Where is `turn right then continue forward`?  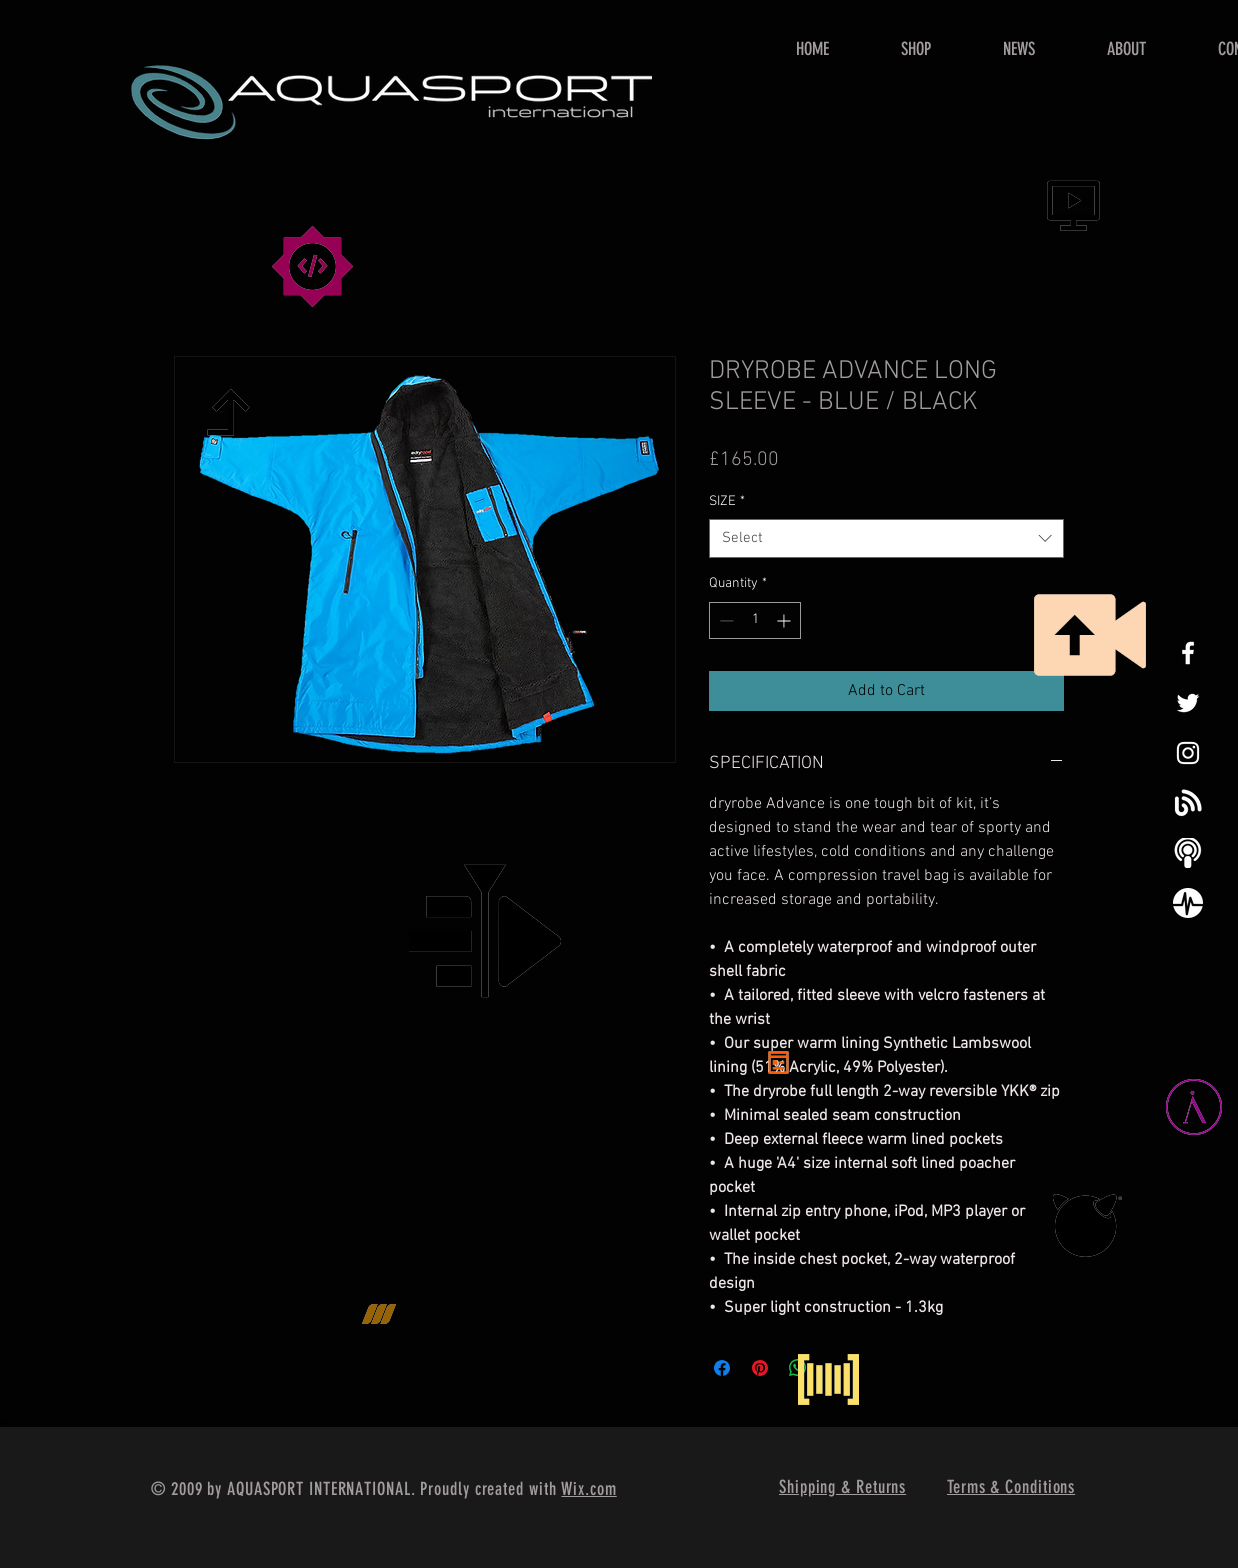 turn right then continue forward is located at coordinates (228, 415).